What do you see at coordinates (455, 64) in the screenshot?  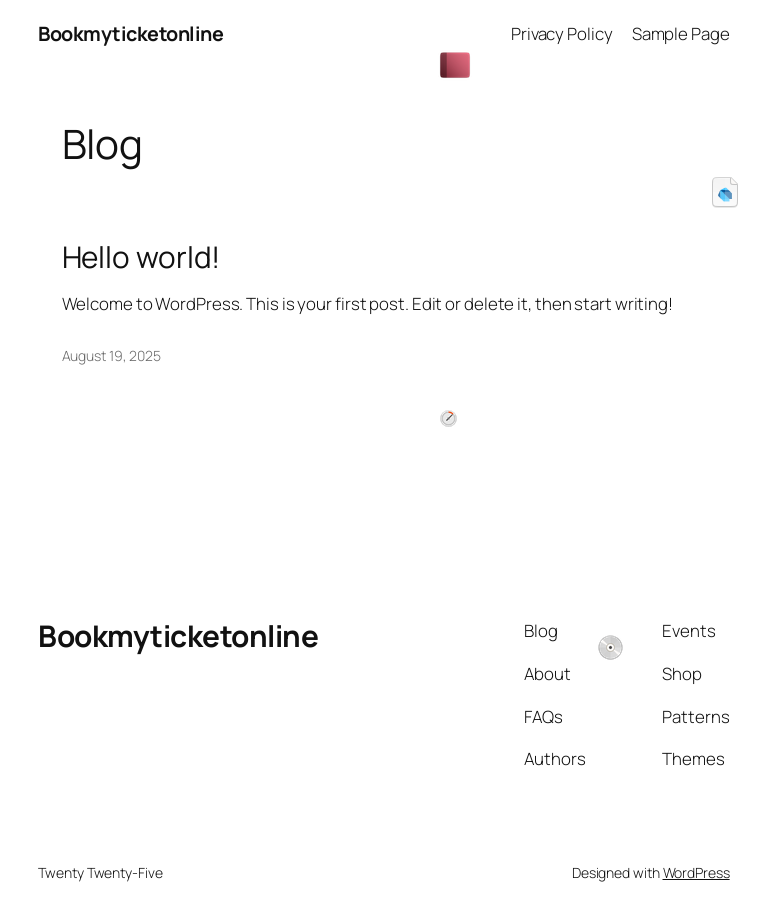 I see `access desktop folder contents` at bounding box center [455, 64].